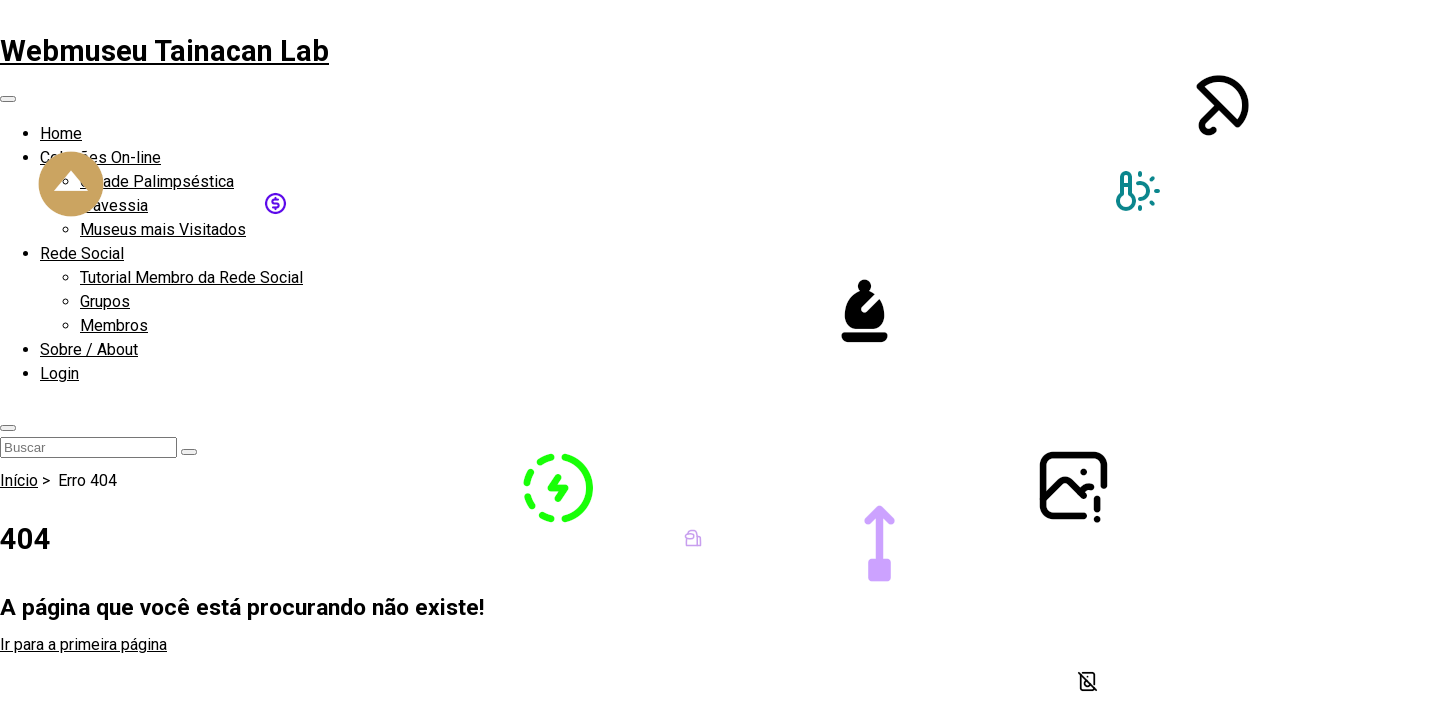  I want to click on play chess or access board games, so click(864, 312).